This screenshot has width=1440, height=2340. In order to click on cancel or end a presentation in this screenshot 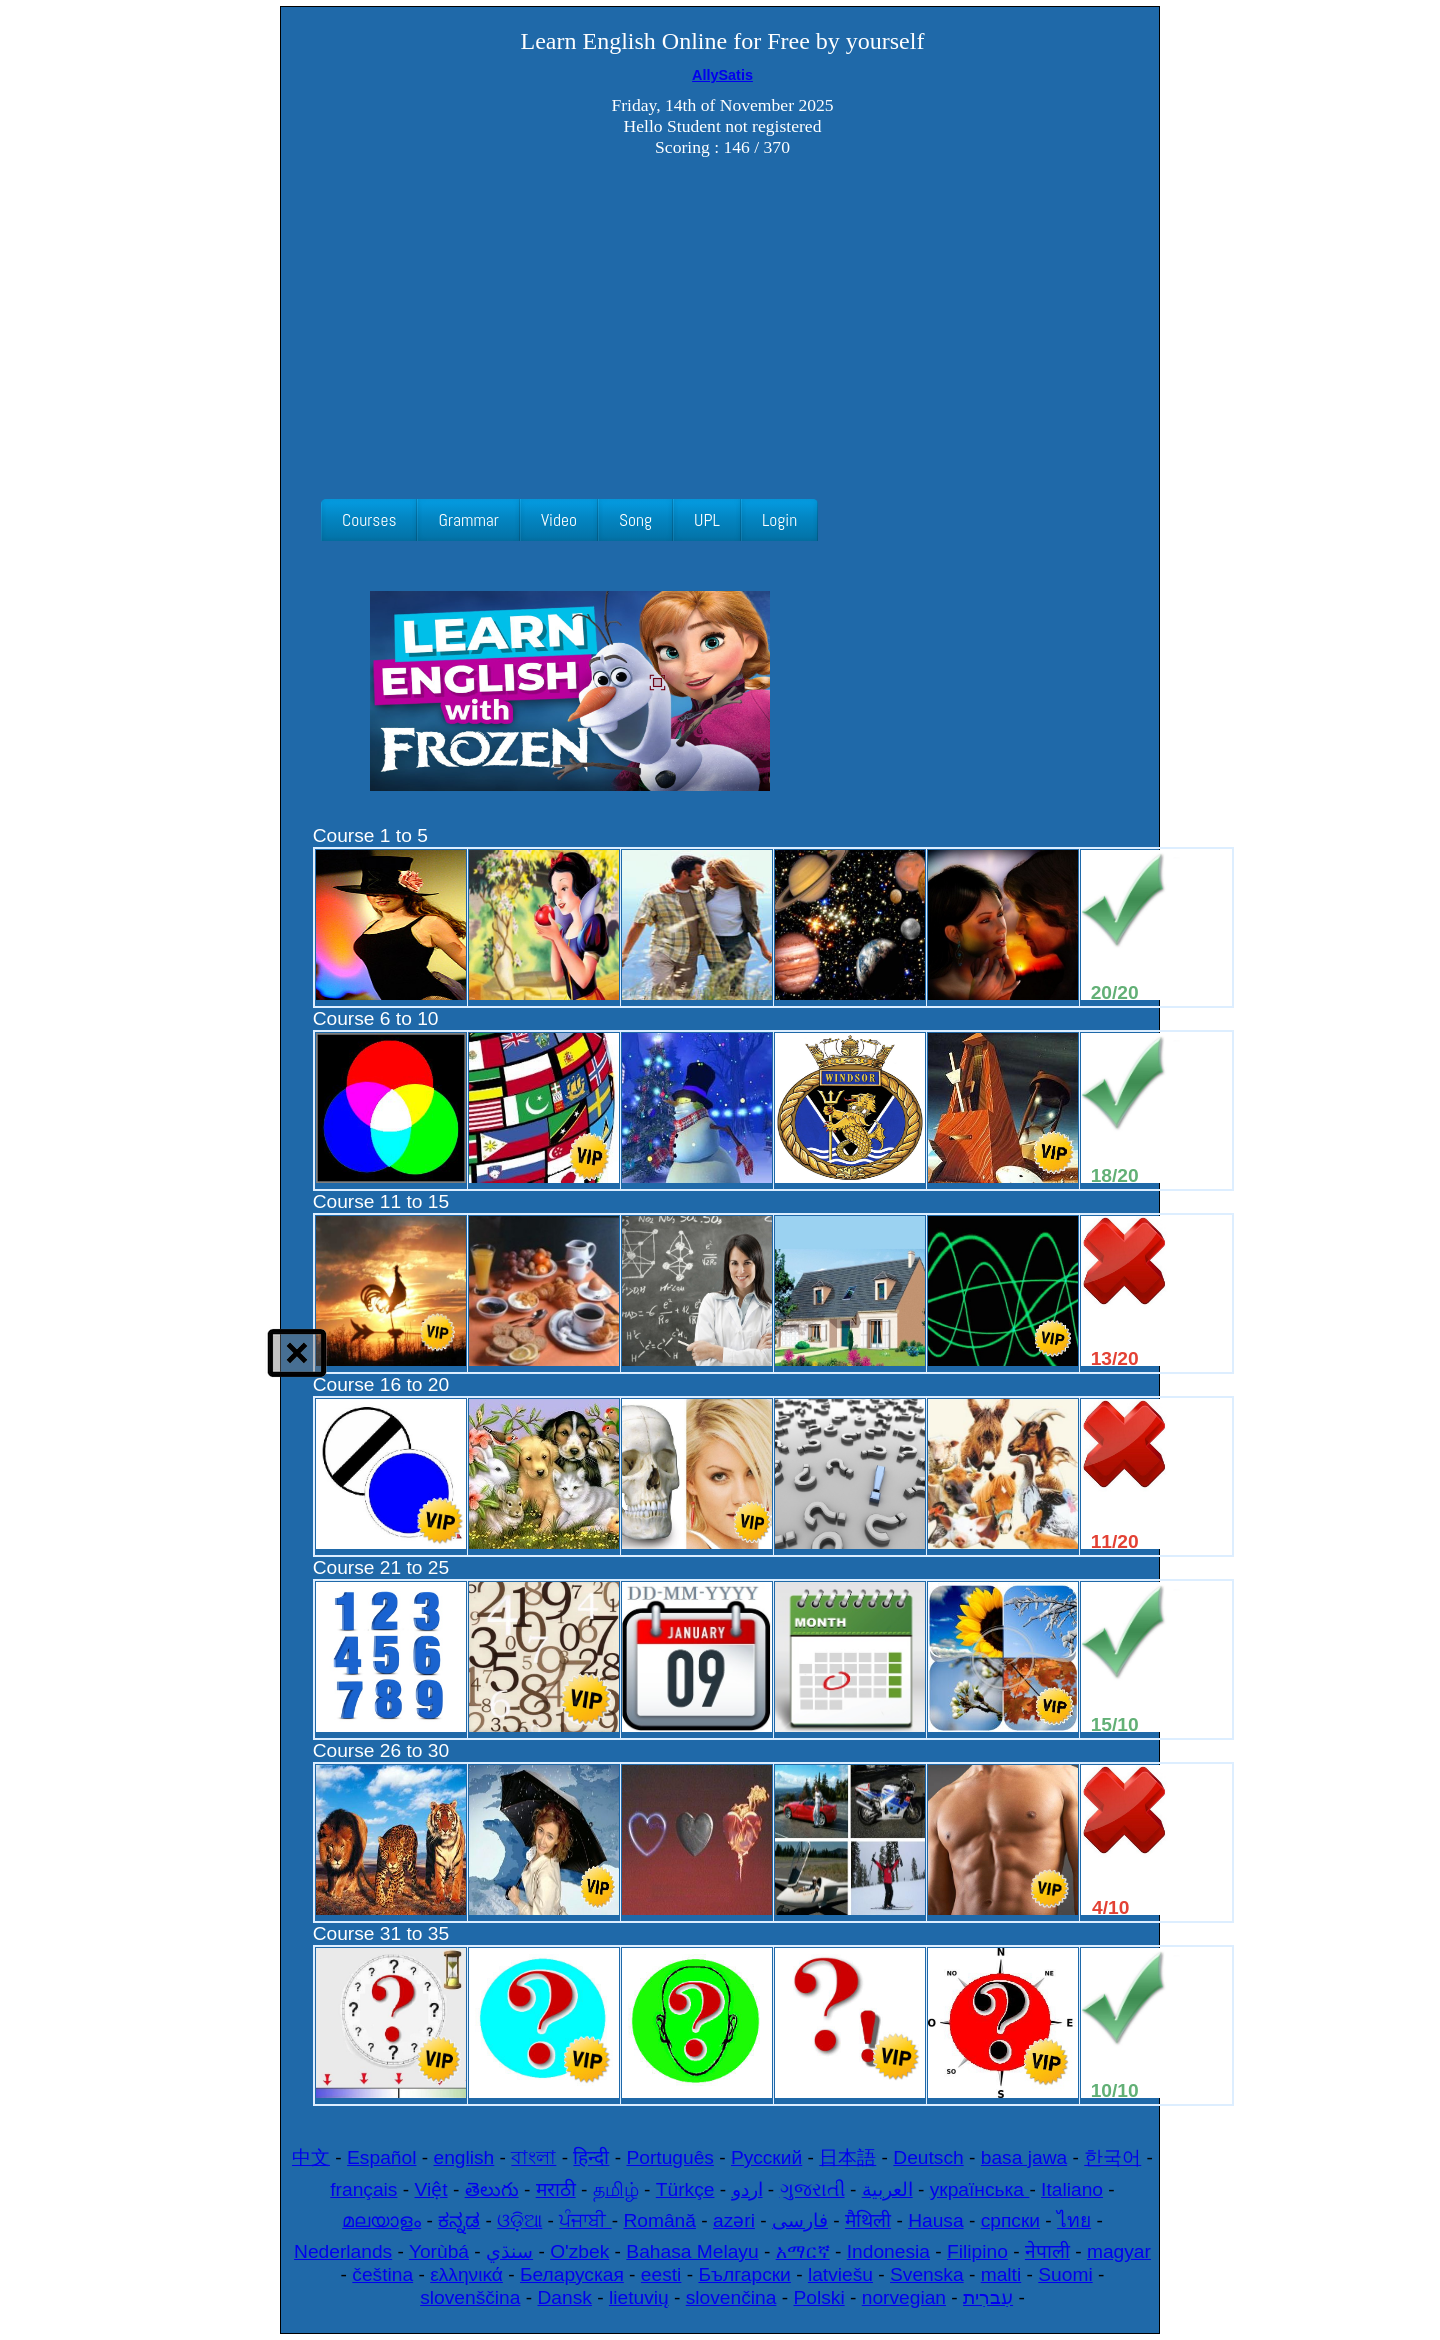, I will do `click(297, 1353)`.